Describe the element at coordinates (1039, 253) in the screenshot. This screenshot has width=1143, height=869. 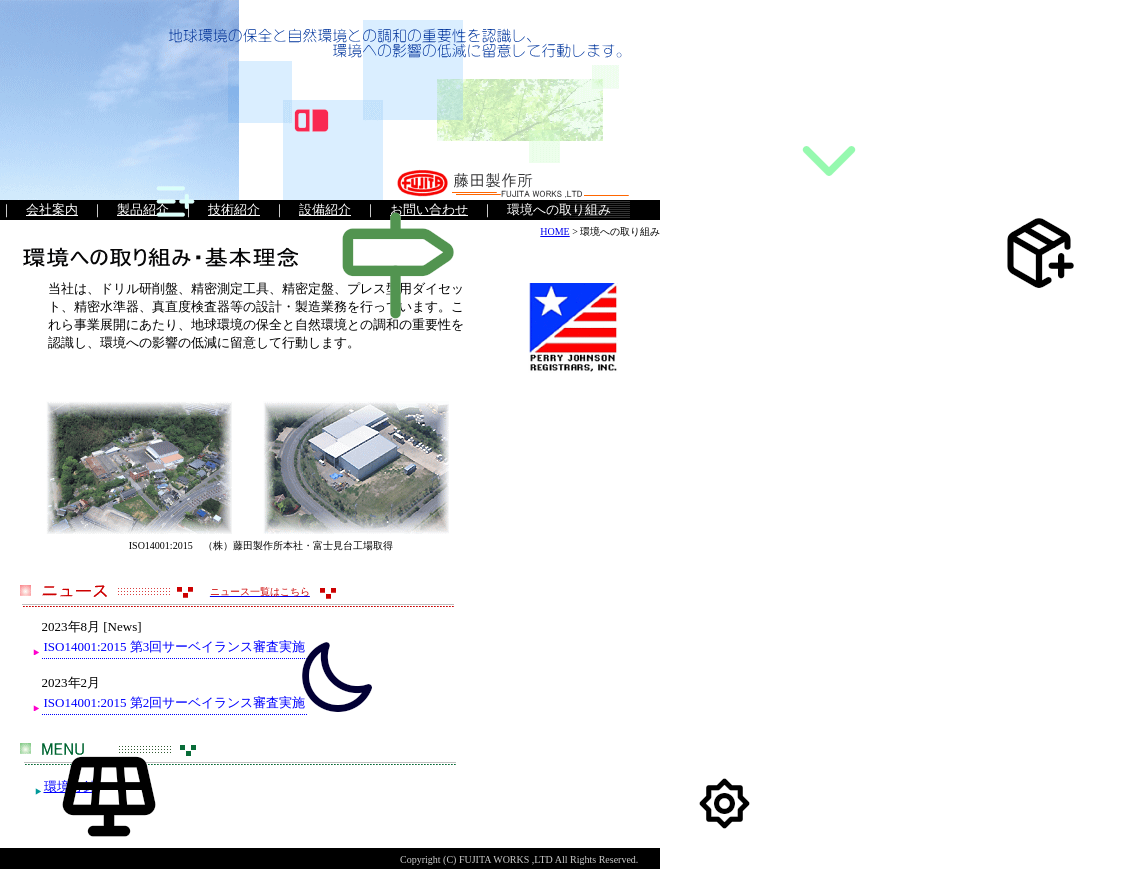
I see `add a new package or shipment` at that location.